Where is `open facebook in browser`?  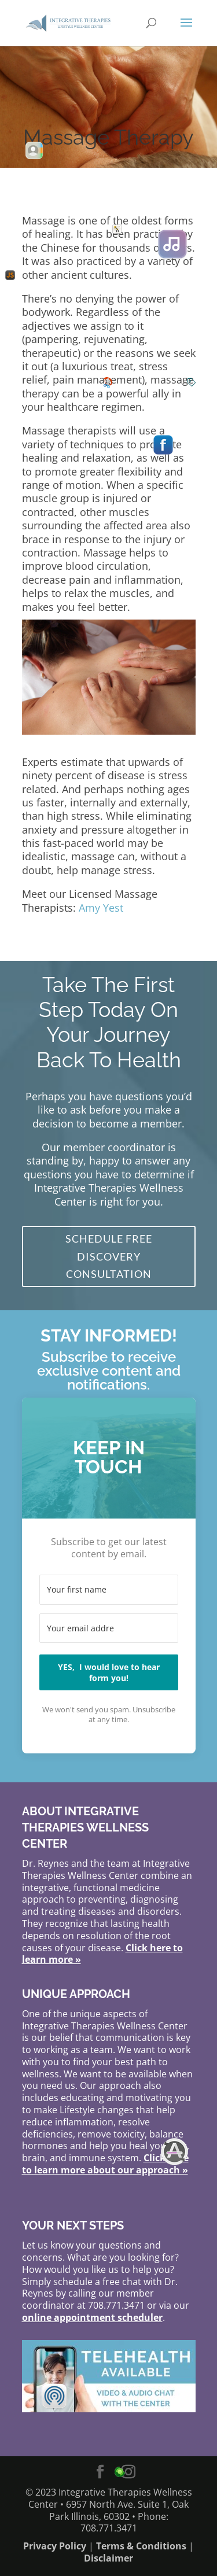
open facebook in browser is located at coordinates (163, 445).